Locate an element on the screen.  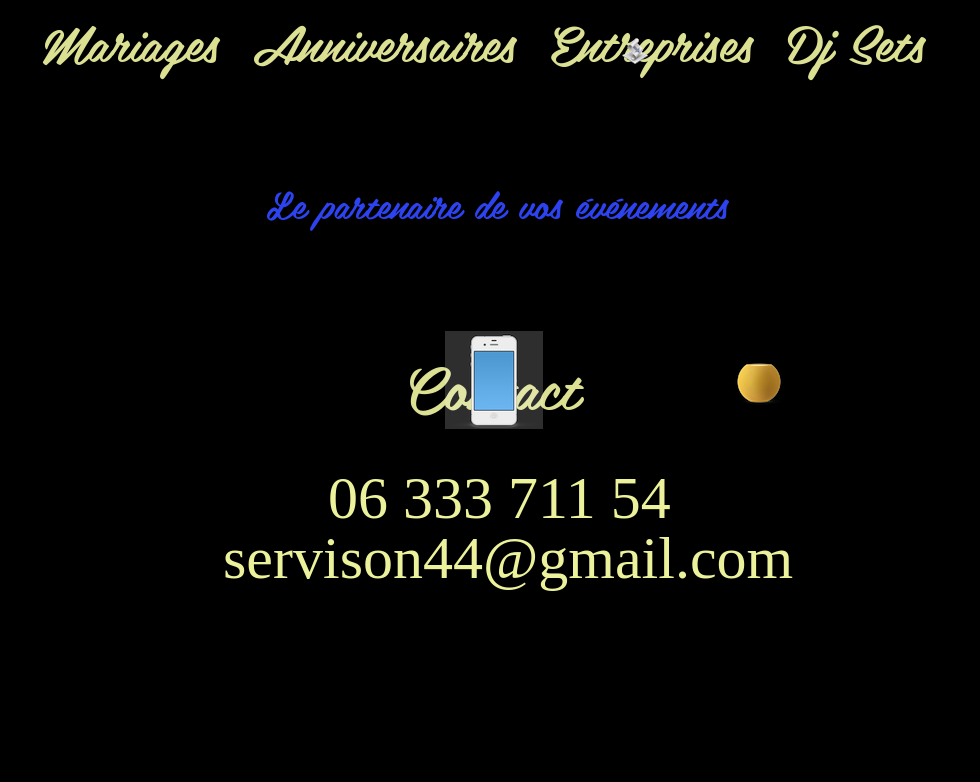
create a new script droplet in script editor is located at coordinates (635, 51).